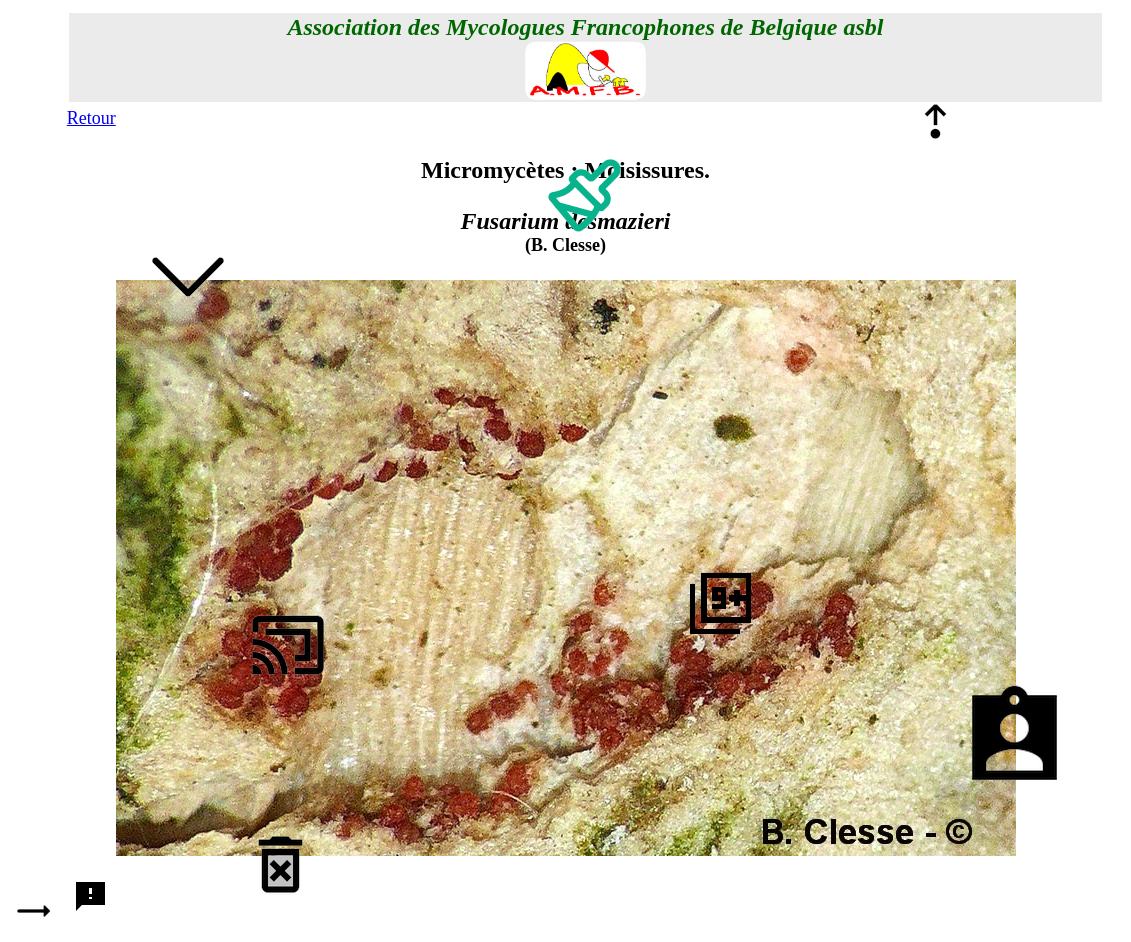 The width and height of the screenshot is (1131, 942). What do you see at coordinates (1014, 737) in the screenshot?
I see `view user profile or account details` at bounding box center [1014, 737].